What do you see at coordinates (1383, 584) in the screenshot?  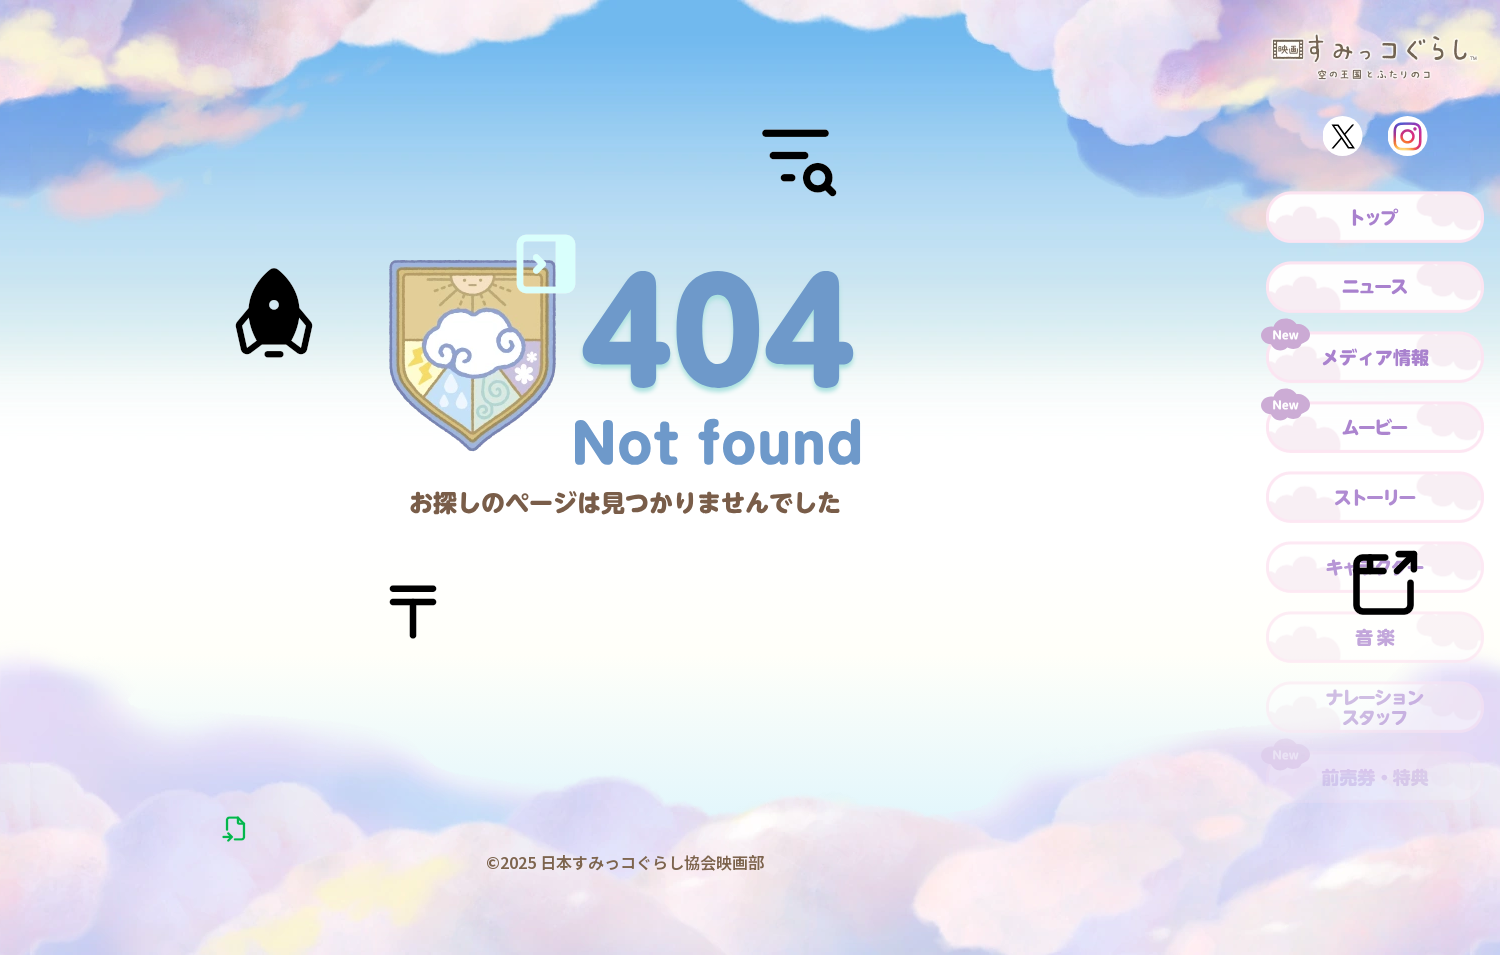 I see `maximize browser window to full screen` at bounding box center [1383, 584].